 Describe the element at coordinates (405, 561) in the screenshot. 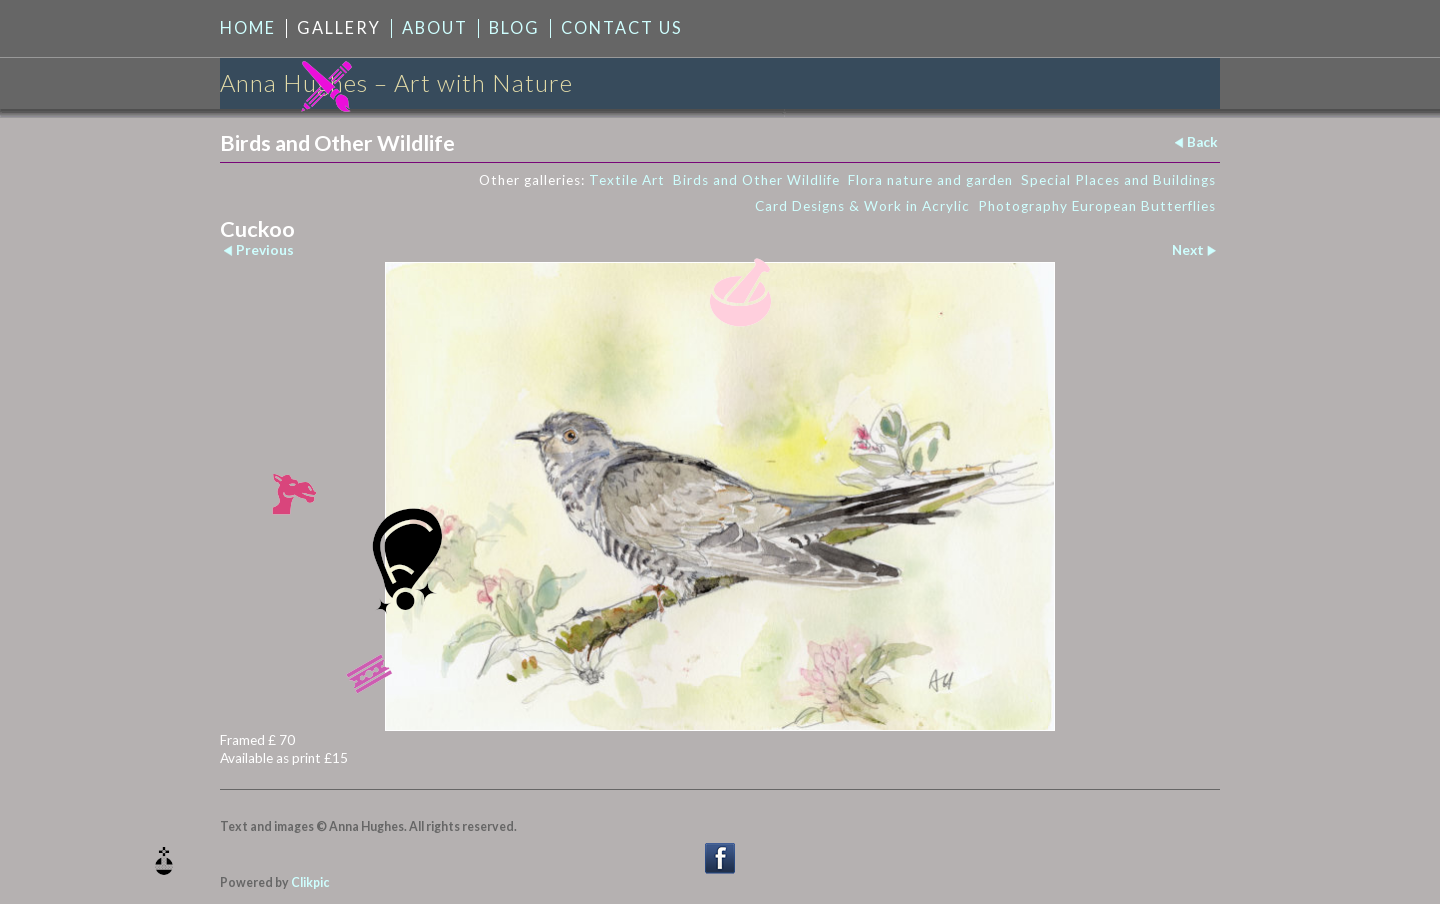

I see `browse jewelry or accessories` at that location.